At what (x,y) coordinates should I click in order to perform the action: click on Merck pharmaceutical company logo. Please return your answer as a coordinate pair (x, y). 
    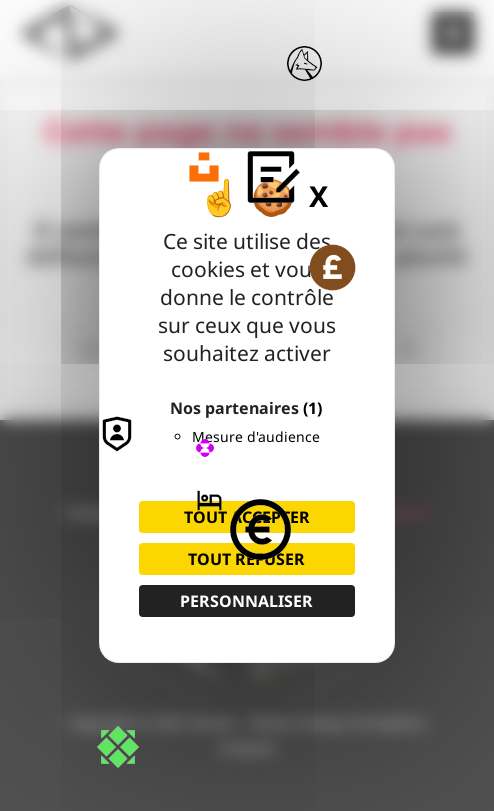
    Looking at the image, I should click on (205, 448).